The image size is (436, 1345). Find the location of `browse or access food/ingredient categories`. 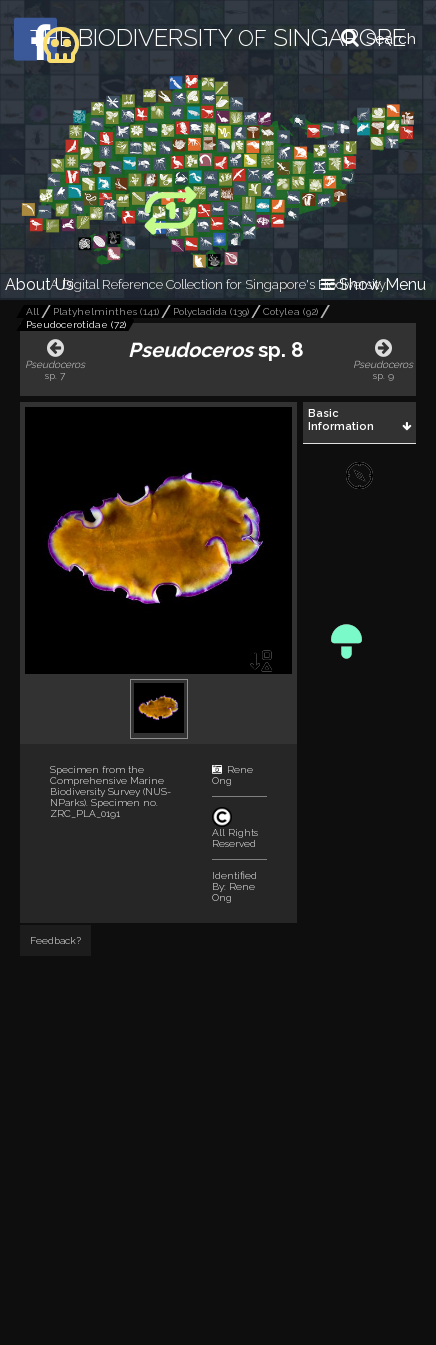

browse or access food/ingredient categories is located at coordinates (346, 641).